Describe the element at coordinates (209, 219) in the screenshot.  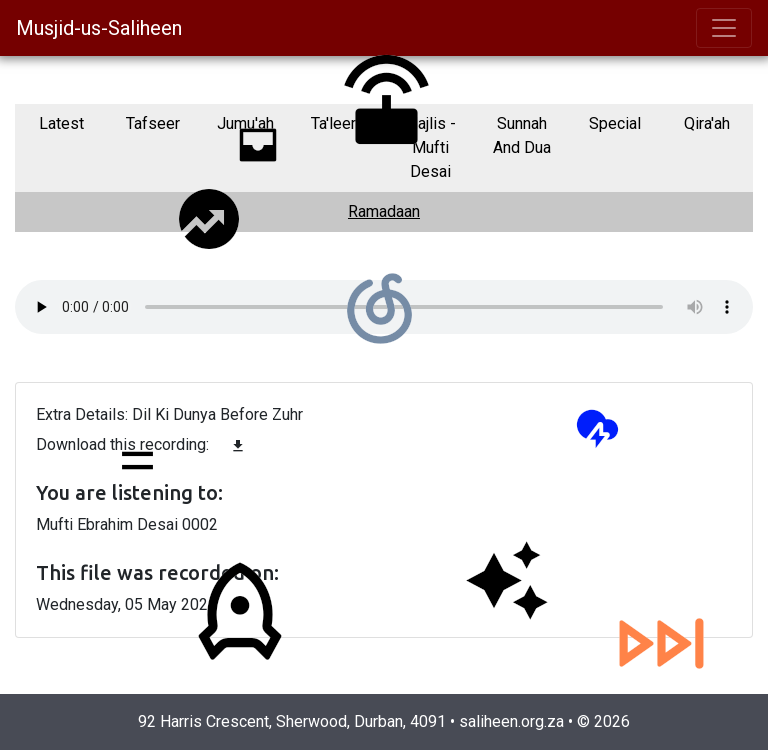
I see `view fund performance or investment growth` at that location.